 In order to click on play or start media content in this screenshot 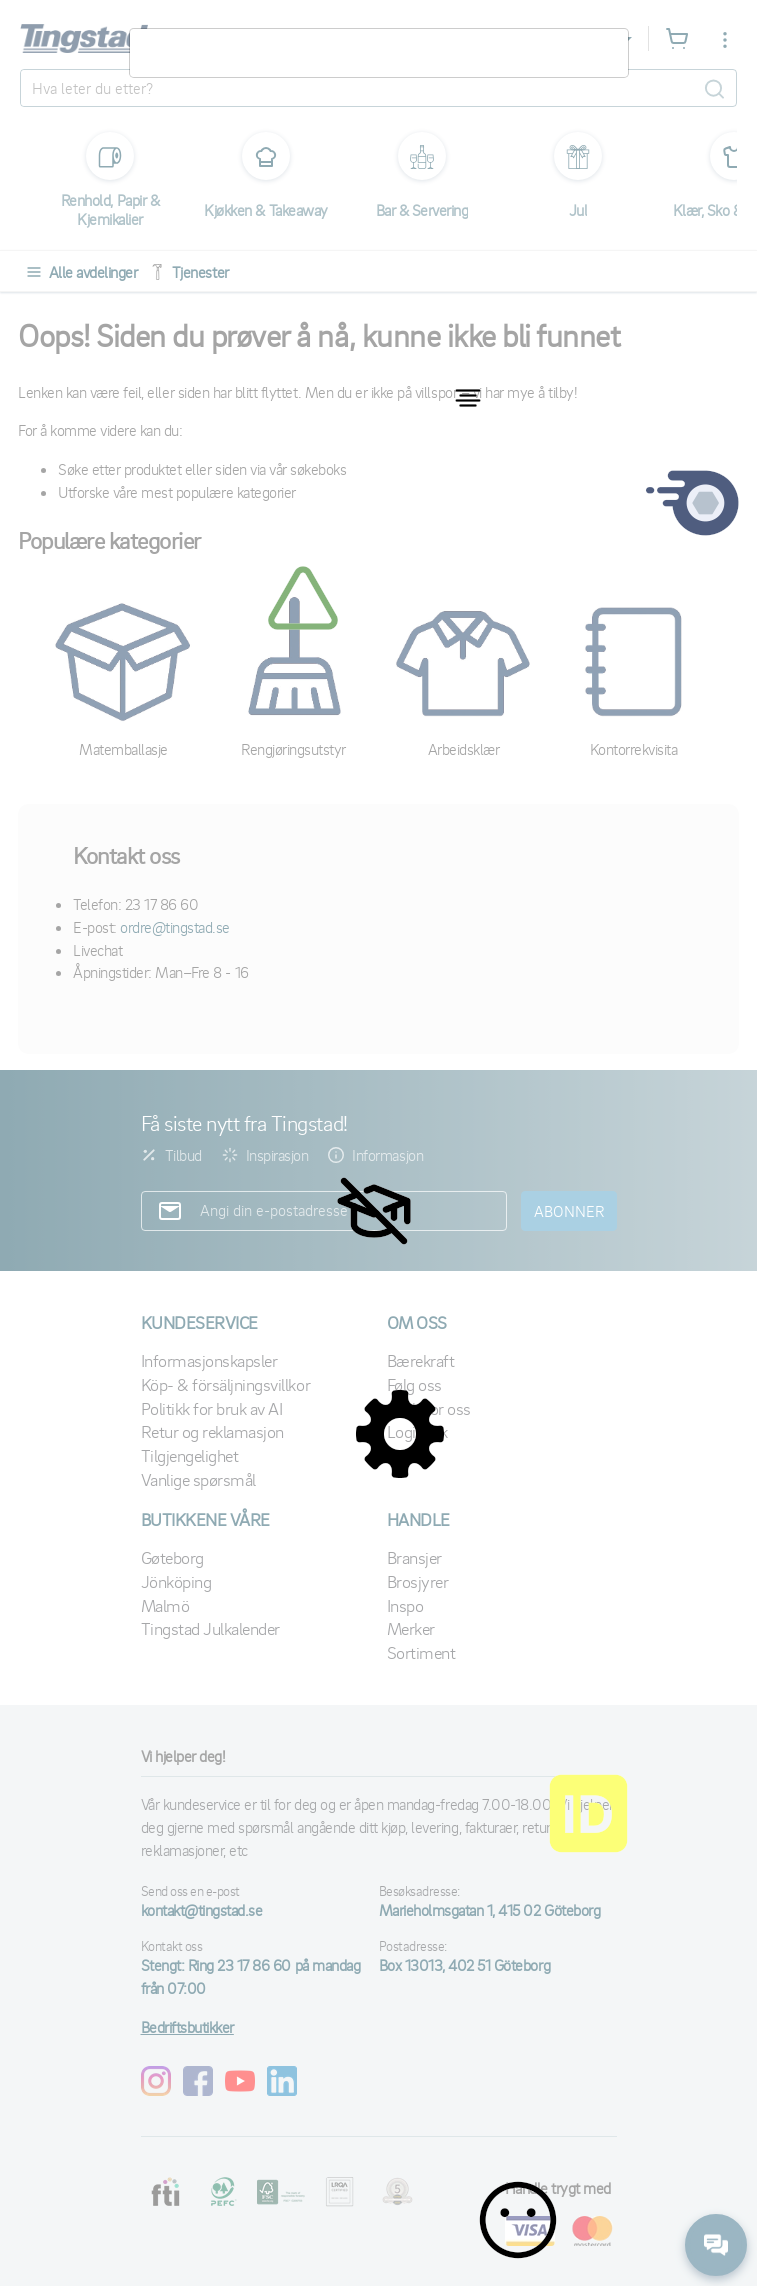, I will do `click(303, 598)`.